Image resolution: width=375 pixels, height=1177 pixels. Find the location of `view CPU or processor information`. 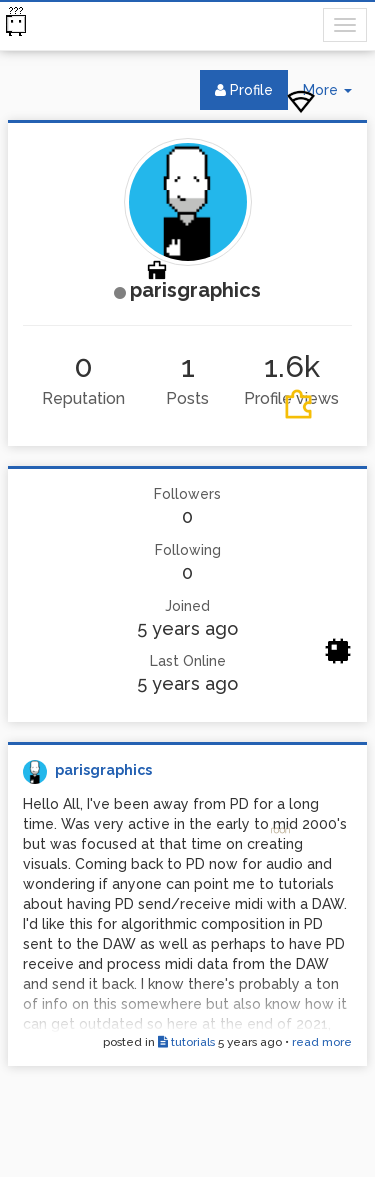

view CPU or processor information is located at coordinates (338, 651).